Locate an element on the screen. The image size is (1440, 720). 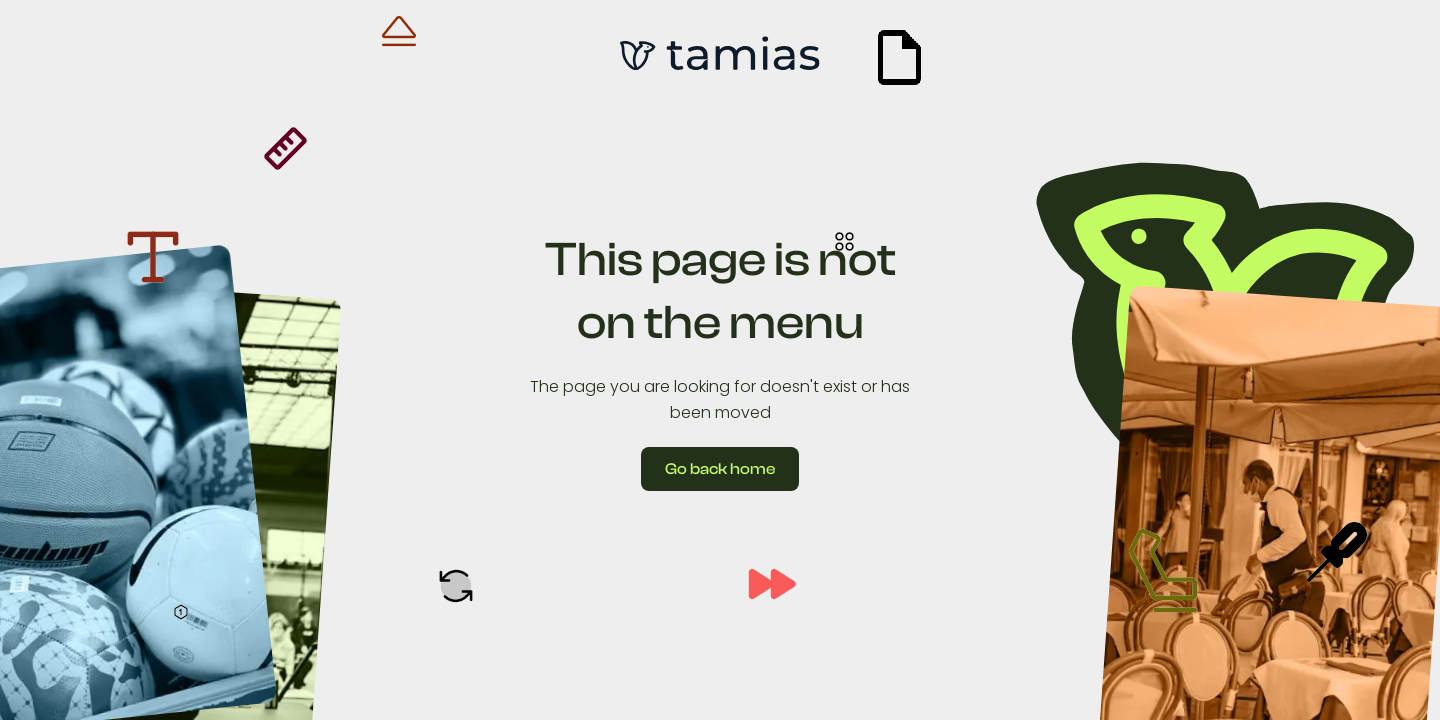
skip forward in media playback is located at coordinates (769, 584).